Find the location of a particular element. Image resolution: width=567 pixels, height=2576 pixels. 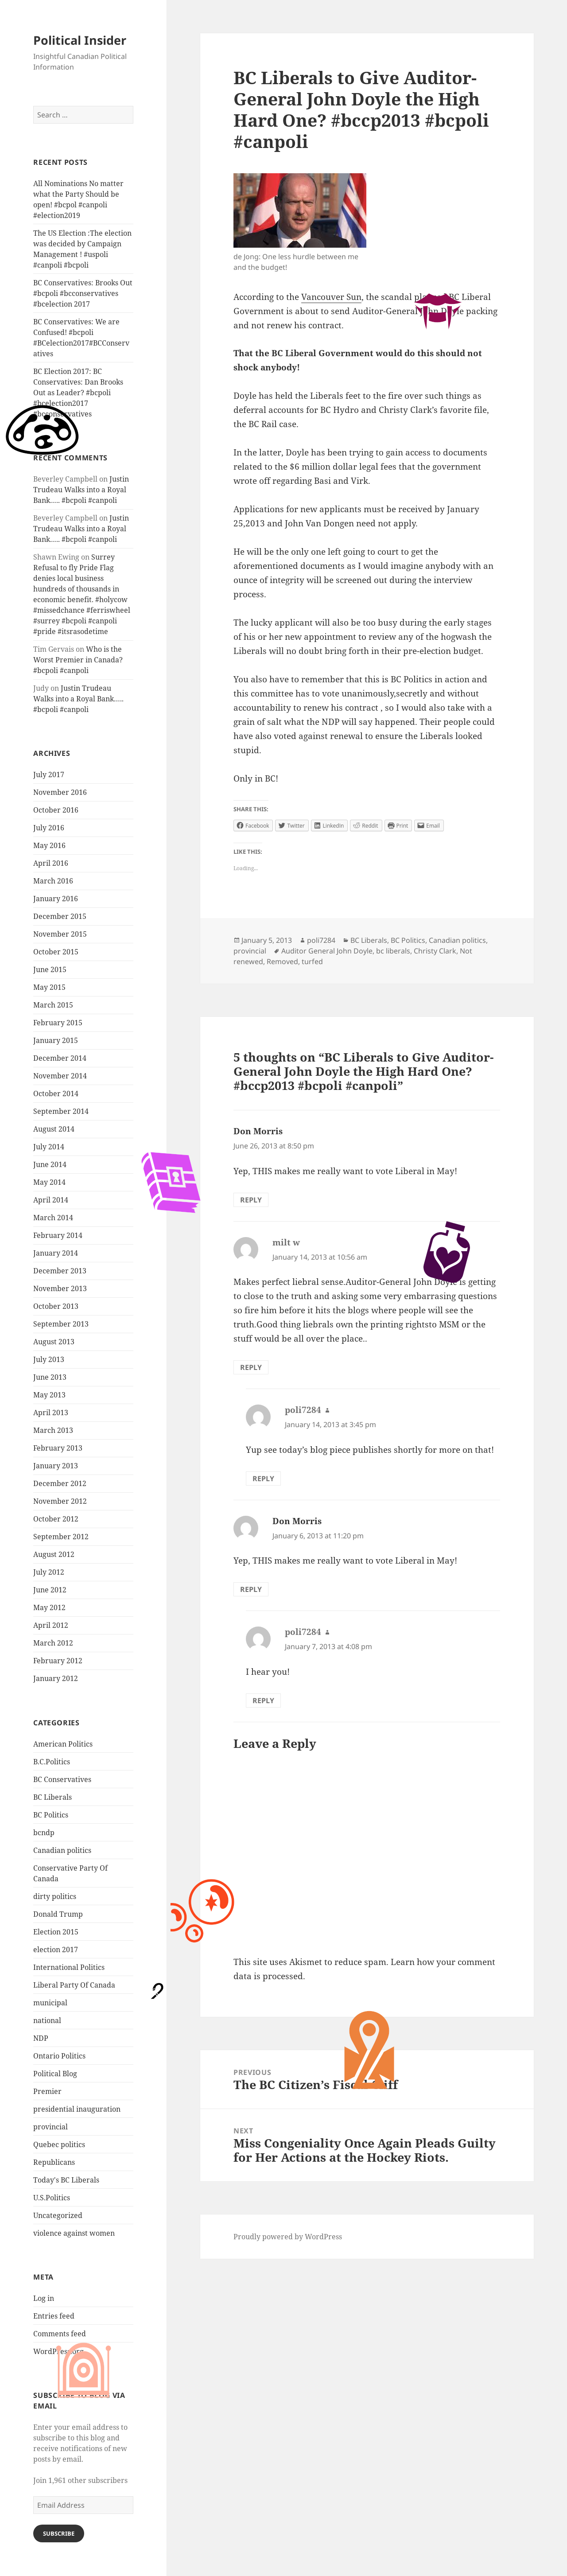

health potion or healing item in a game inventory is located at coordinates (447, 1252).